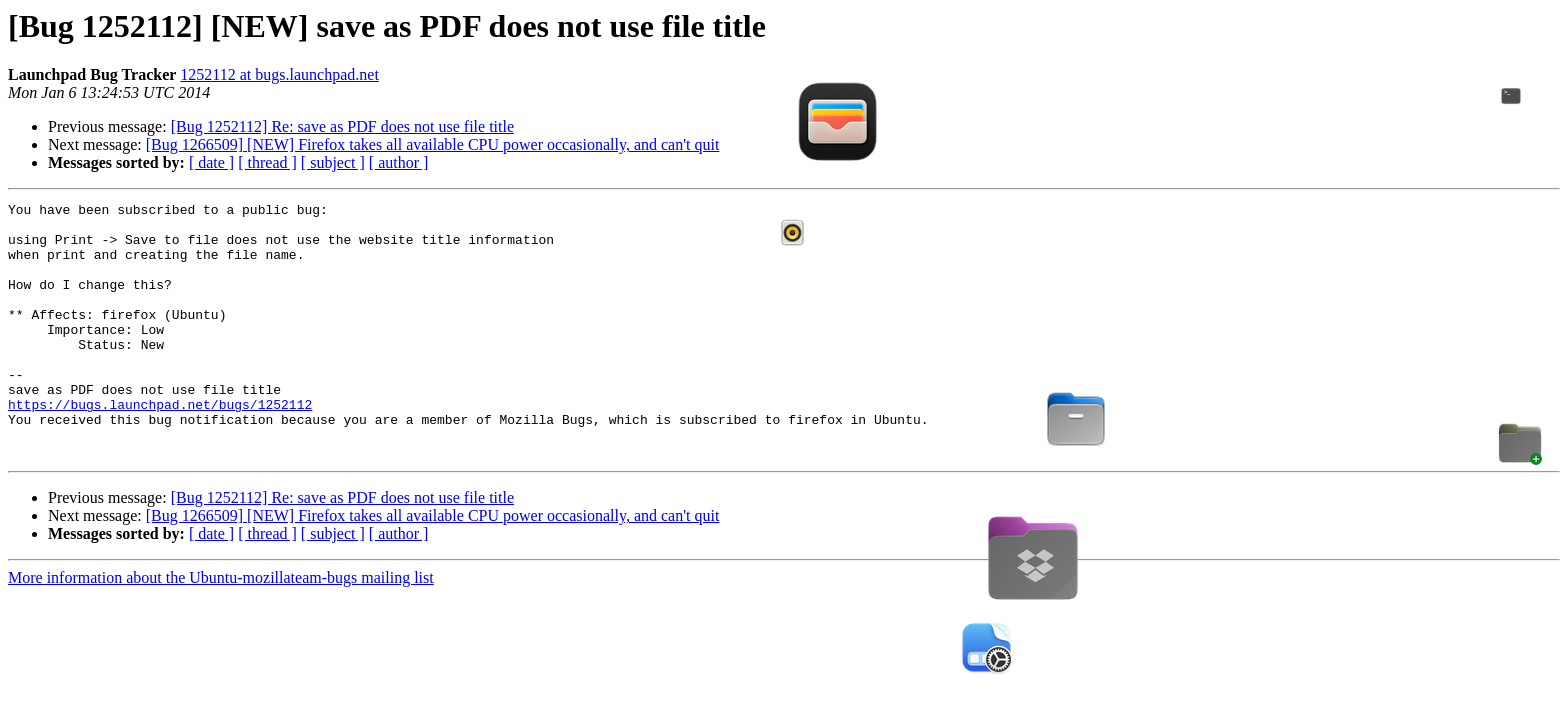  What do you see at coordinates (986, 647) in the screenshot?
I see `open system profiler application` at bounding box center [986, 647].